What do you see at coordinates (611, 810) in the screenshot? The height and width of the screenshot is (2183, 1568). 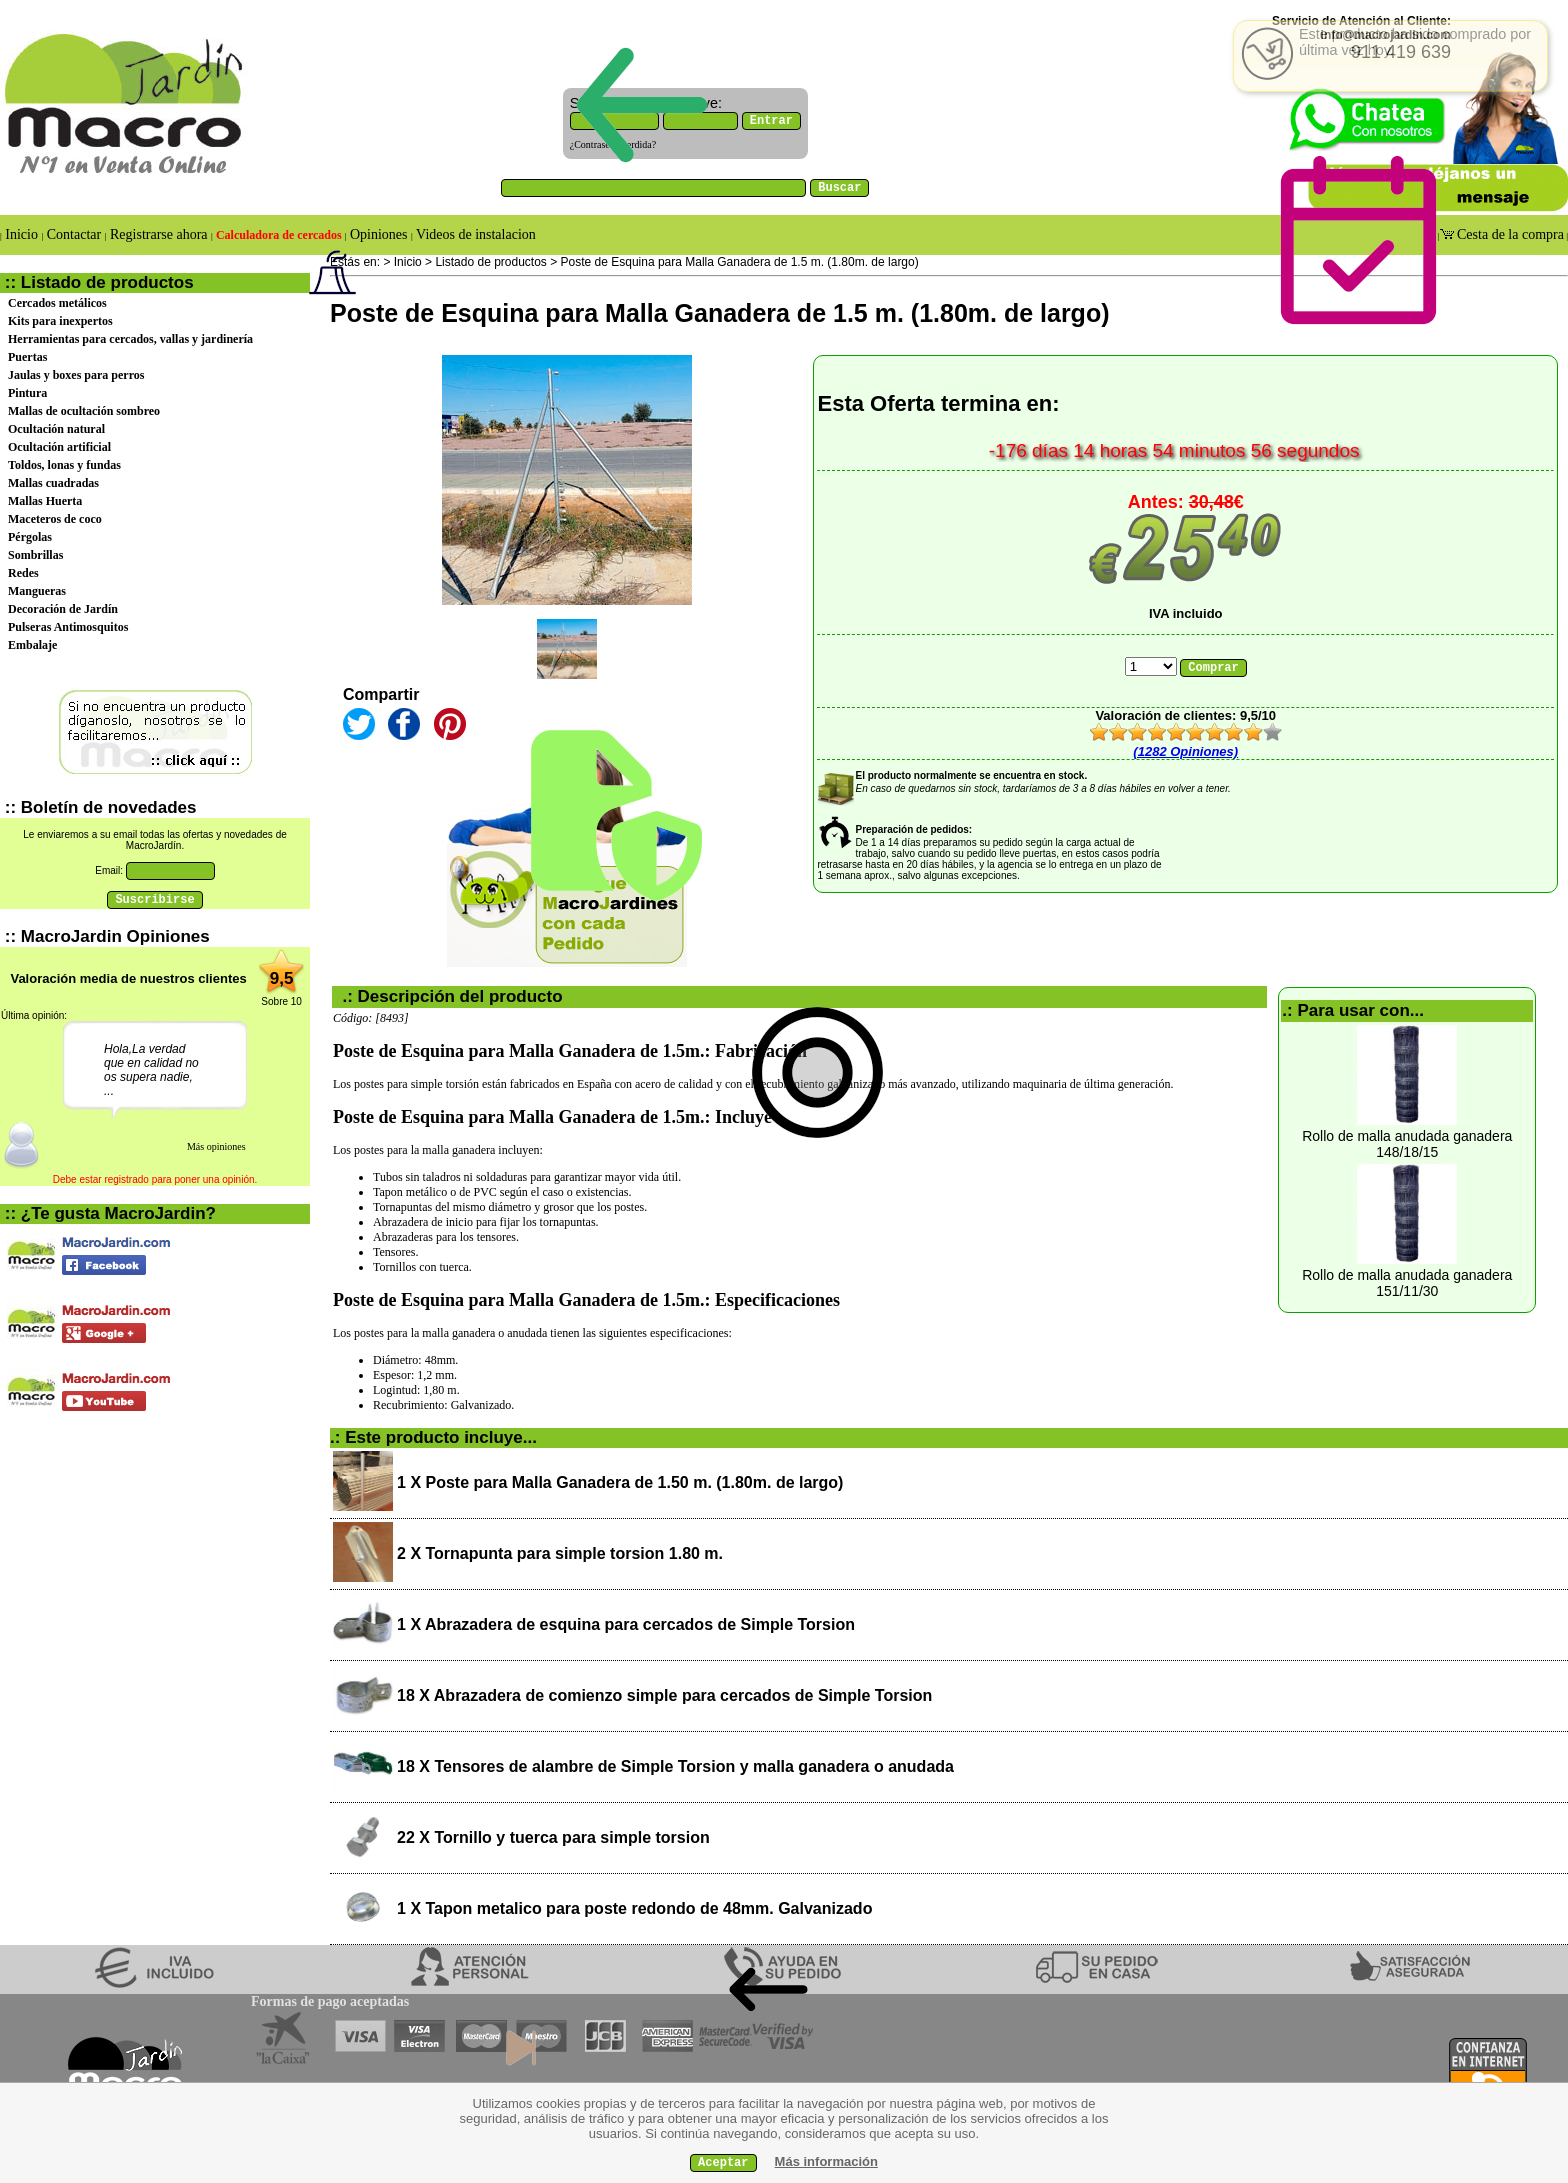 I see `indicates a protected or secure file` at bounding box center [611, 810].